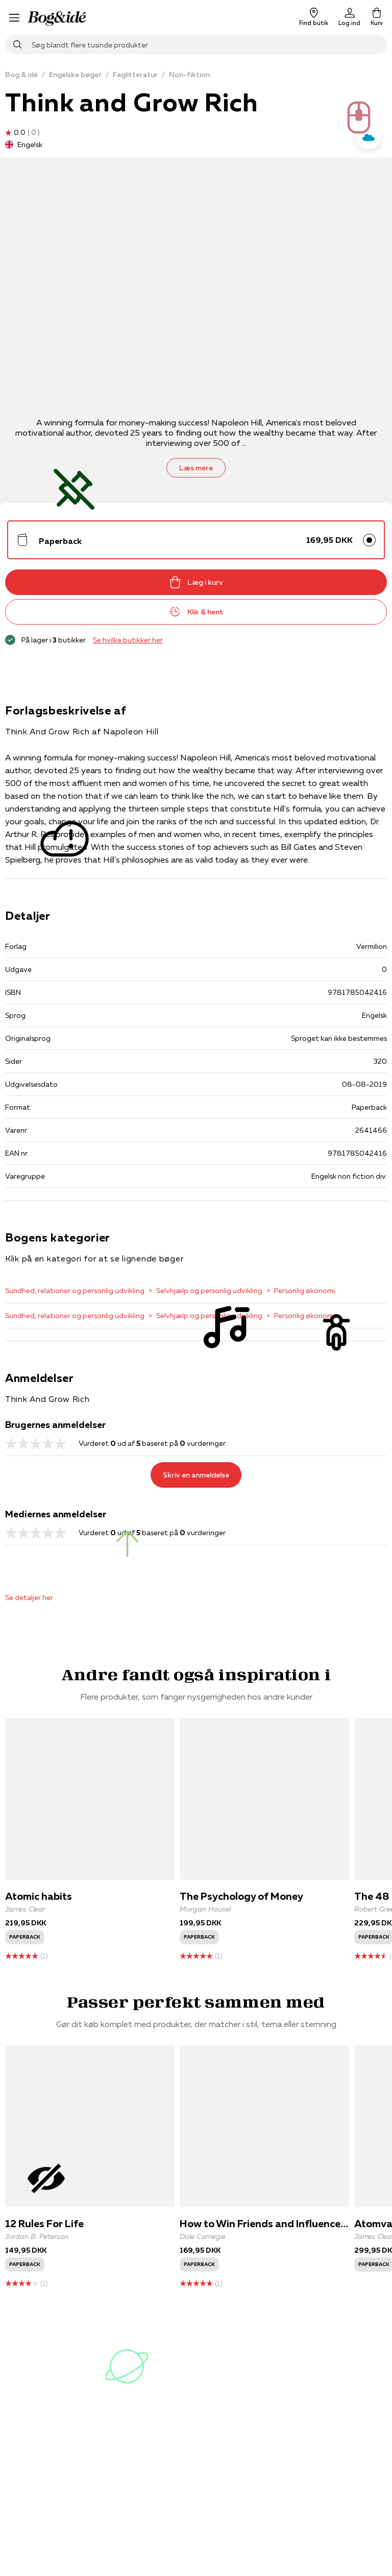 This screenshot has width=392, height=2576. What do you see at coordinates (64, 839) in the screenshot?
I see `cloud storage warning or sync issue` at bounding box center [64, 839].